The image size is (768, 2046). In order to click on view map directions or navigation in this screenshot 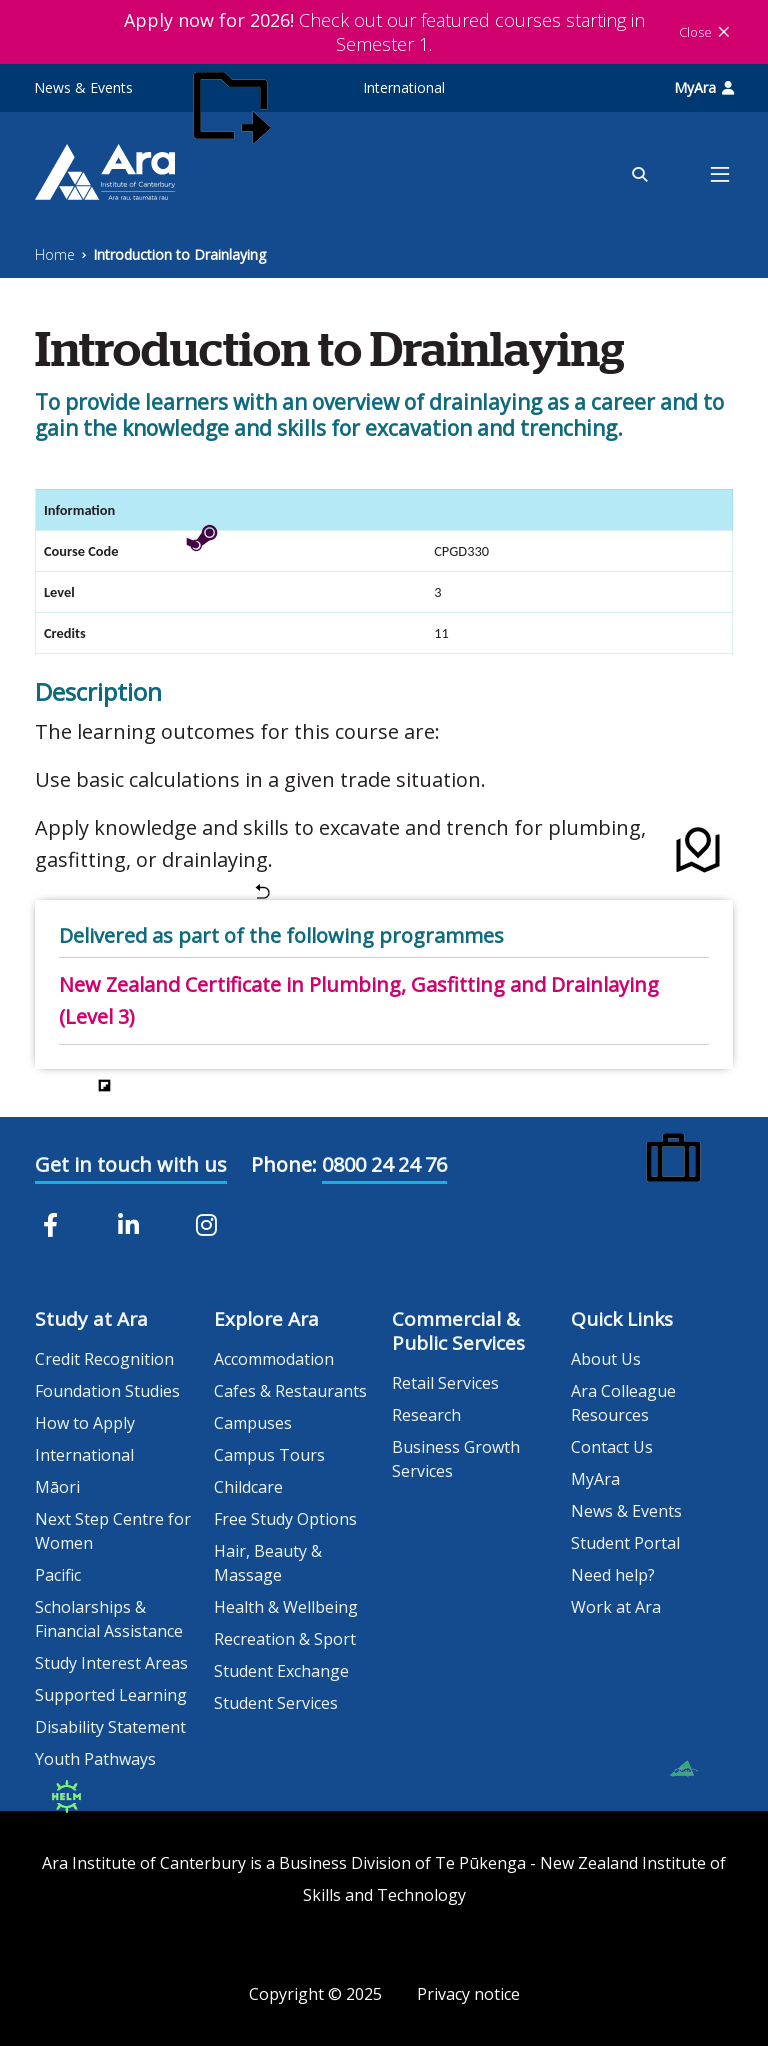, I will do `click(698, 851)`.